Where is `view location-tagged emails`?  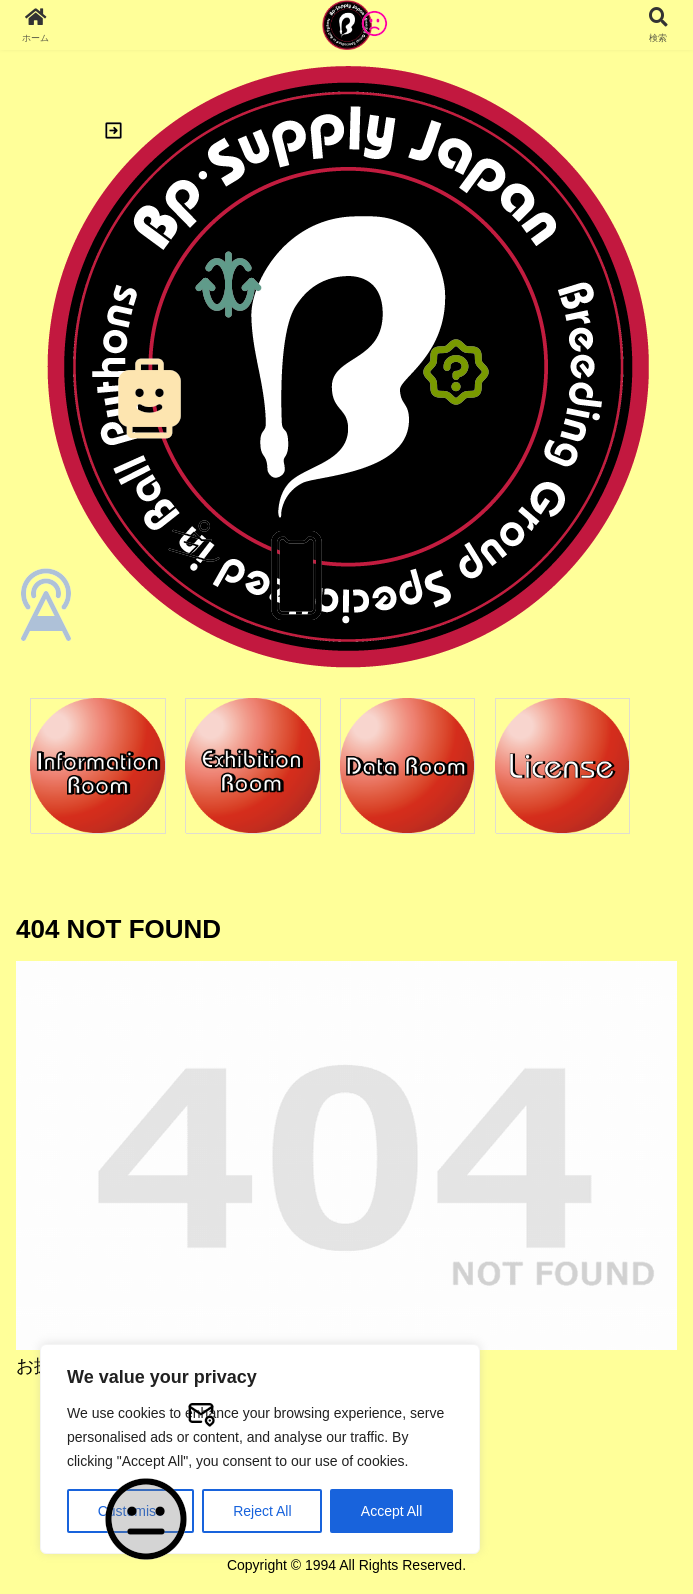 view location-tagged emails is located at coordinates (201, 1413).